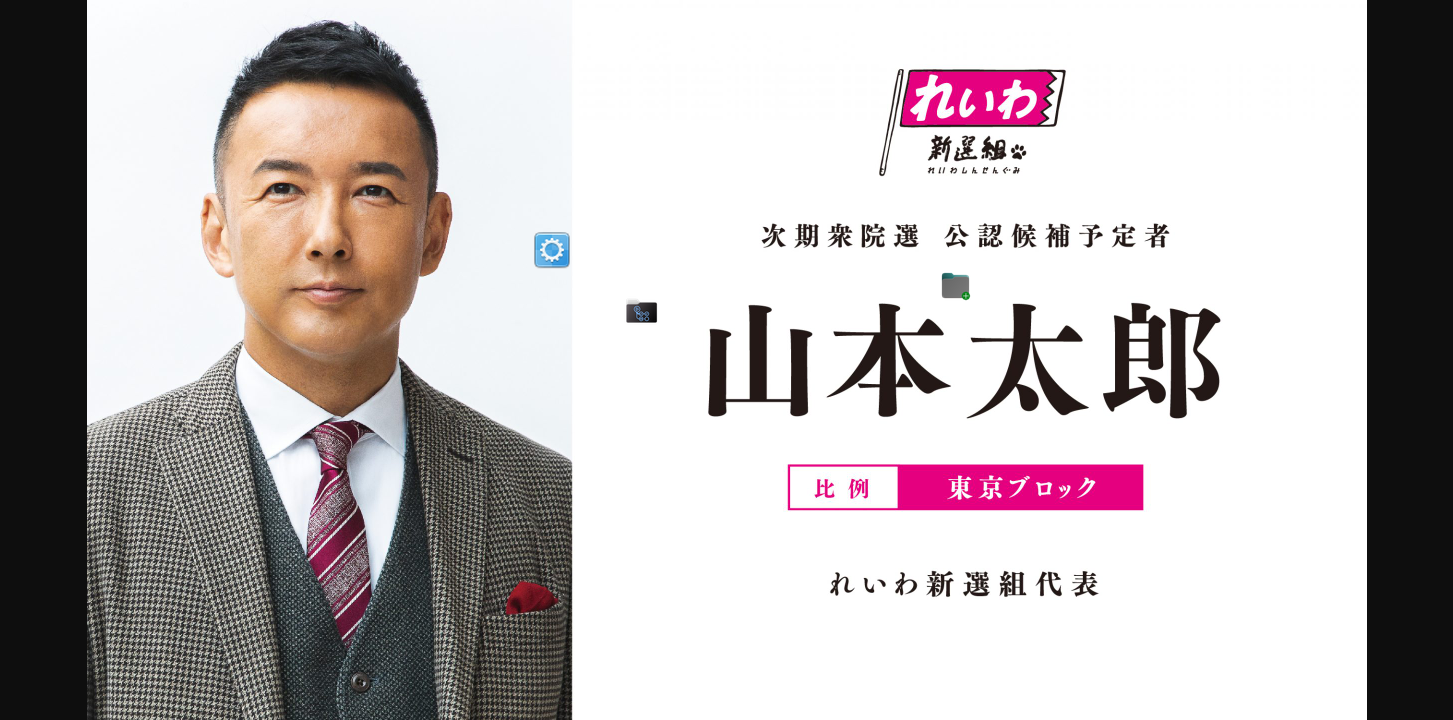  Describe the element at coordinates (641, 311) in the screenshot. I see `folder containing github actions workflows` at that location.